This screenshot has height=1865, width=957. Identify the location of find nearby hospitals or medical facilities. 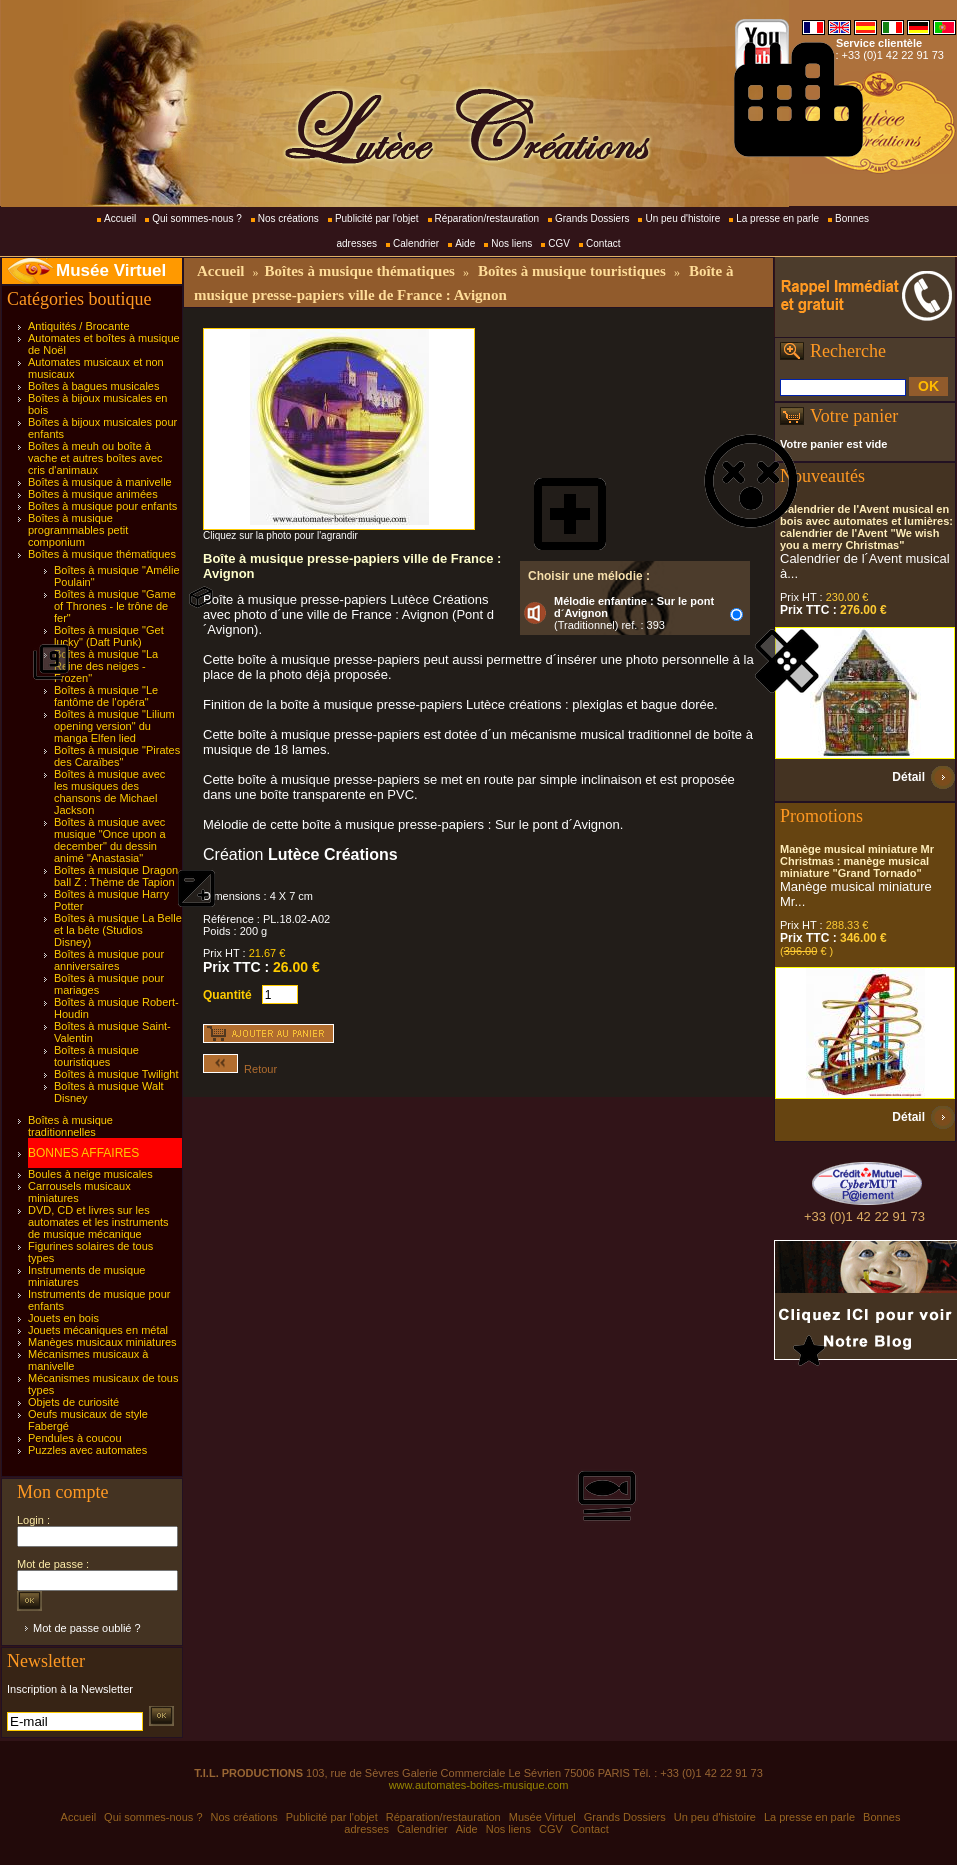
(570, 514).